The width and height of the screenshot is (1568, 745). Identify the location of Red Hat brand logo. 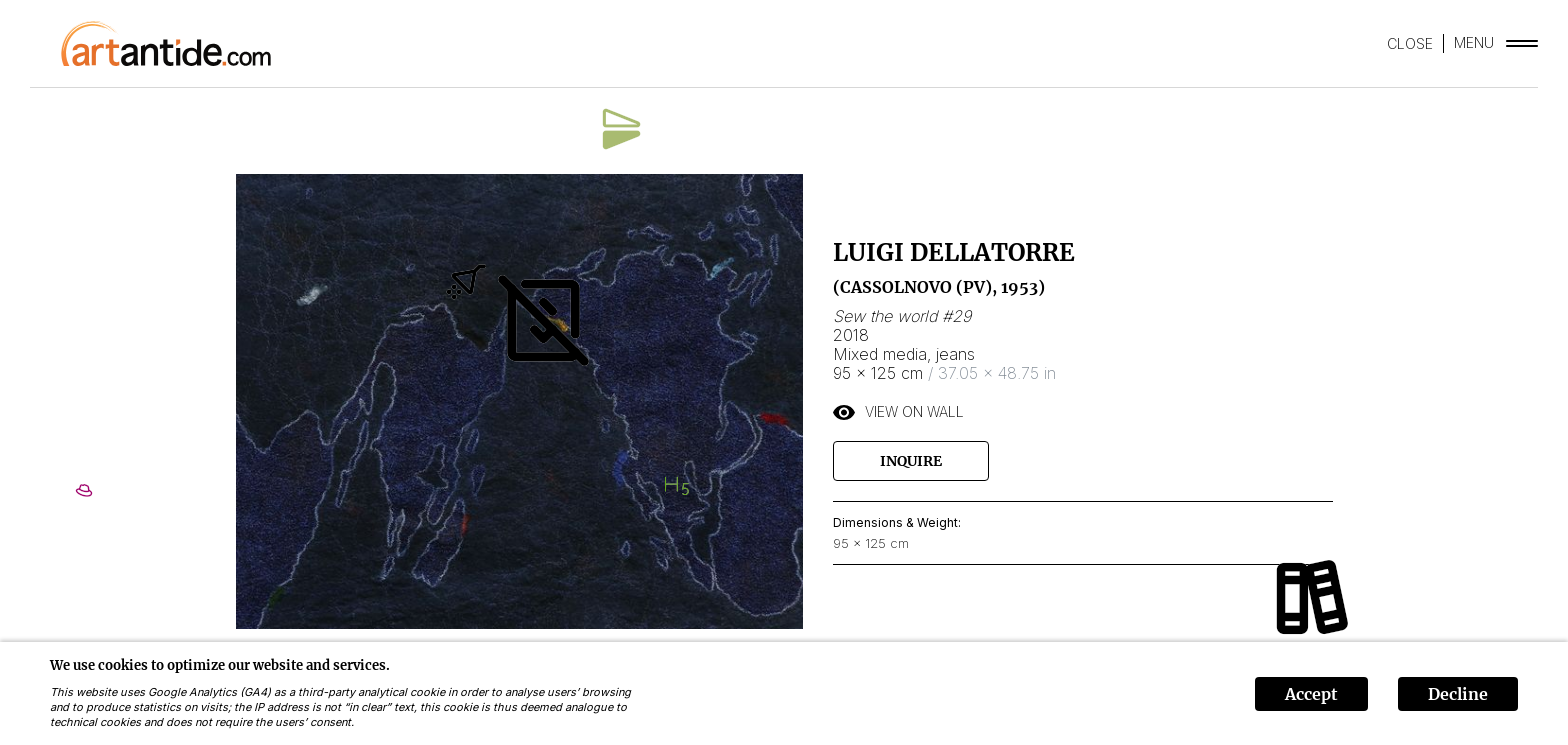
(84, 490).